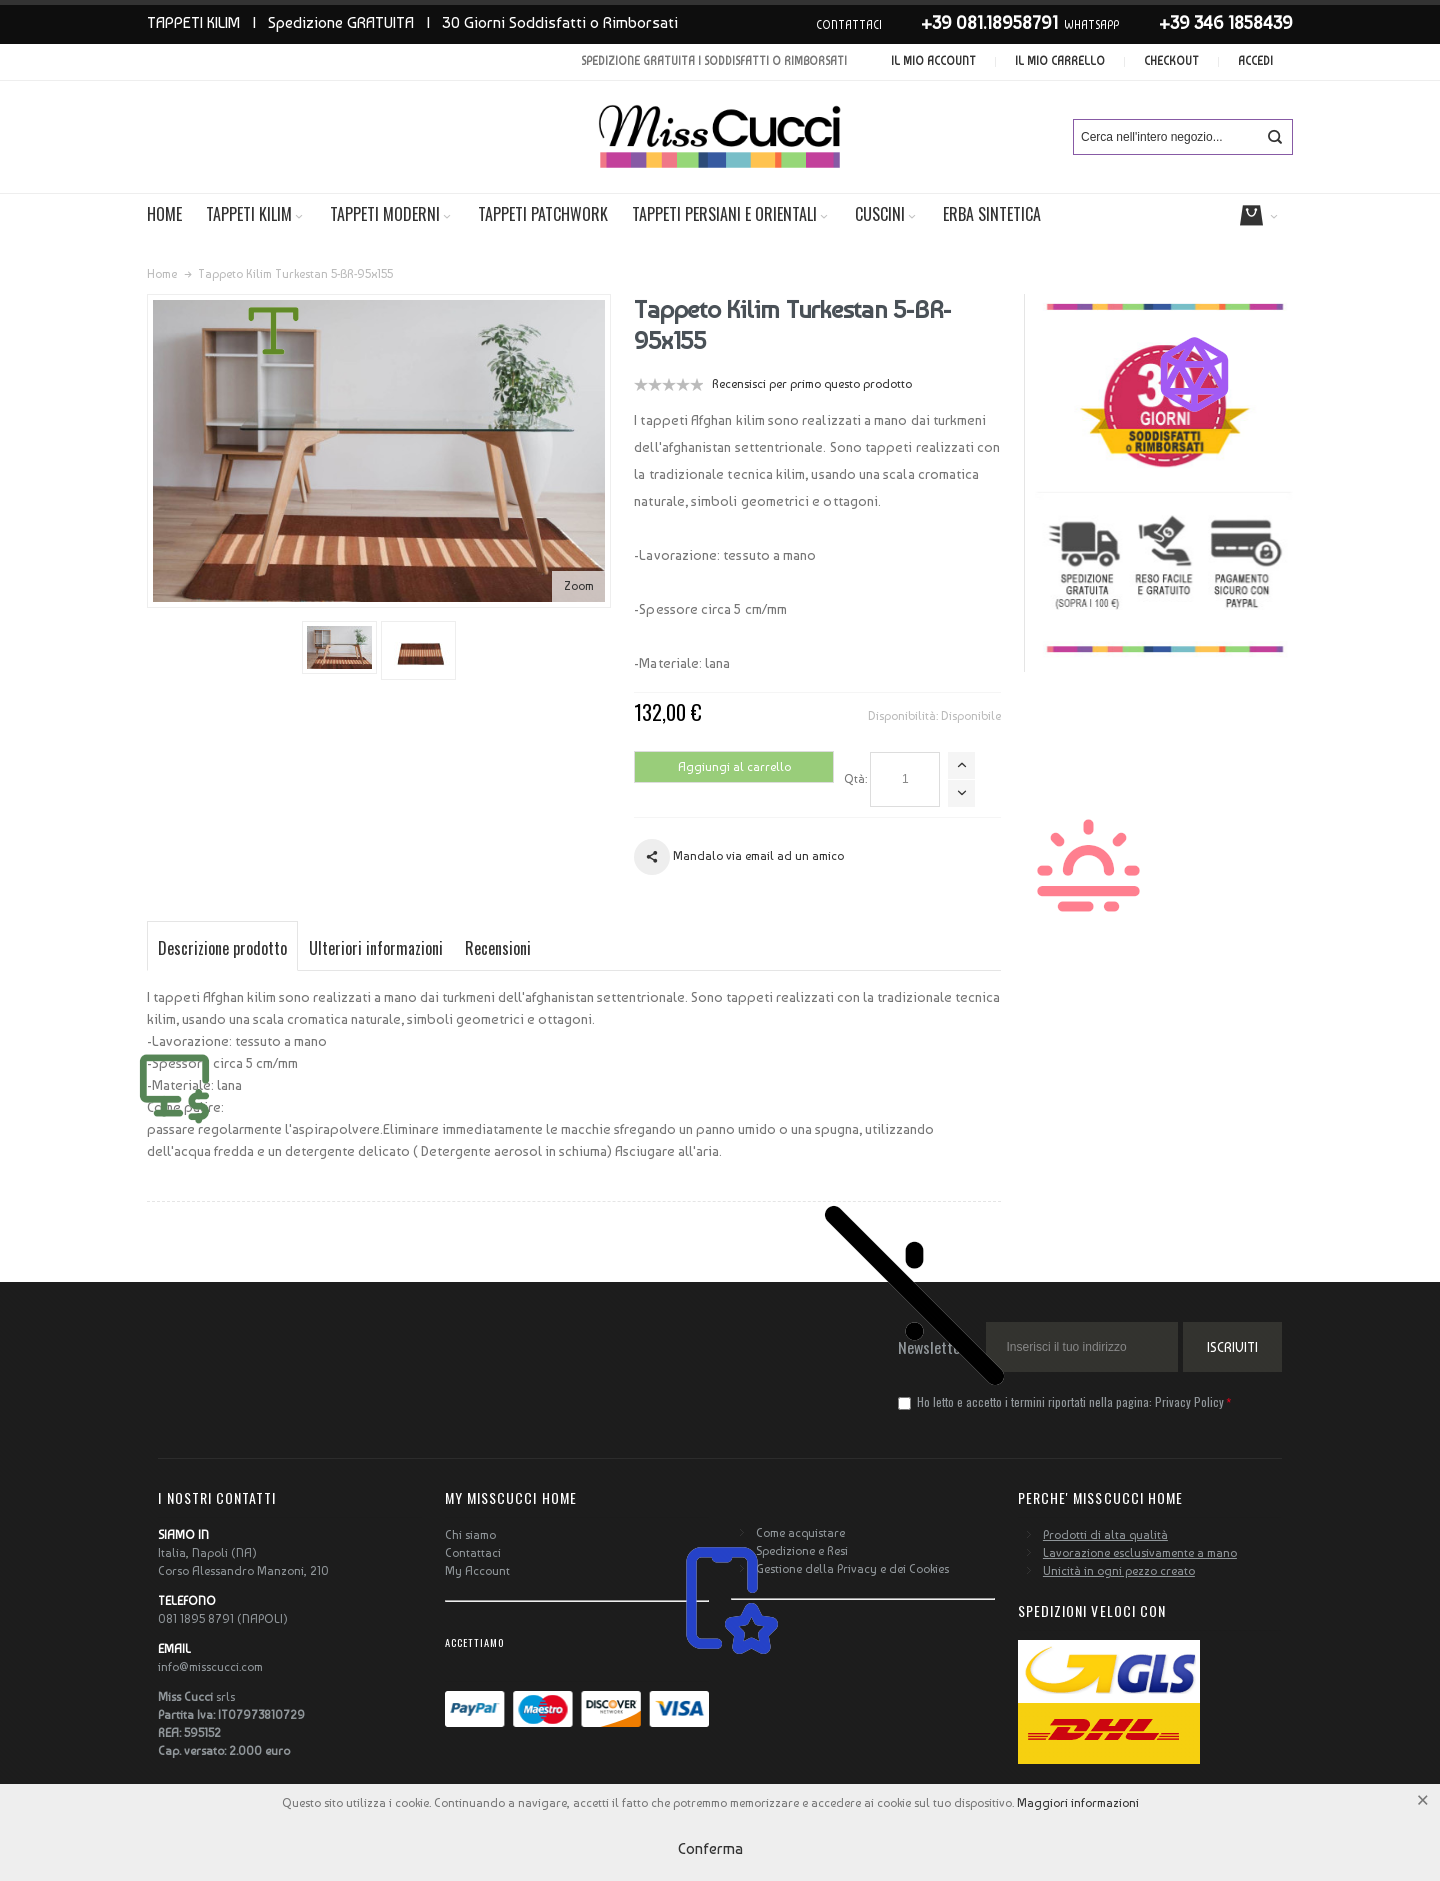 The height and width of the screenshot is (1881, 1440). What do you see at coordinates (174, 1085) in the screenshot?
I see `access desktop payment or billing settings` at bounding box center [174, 1085].